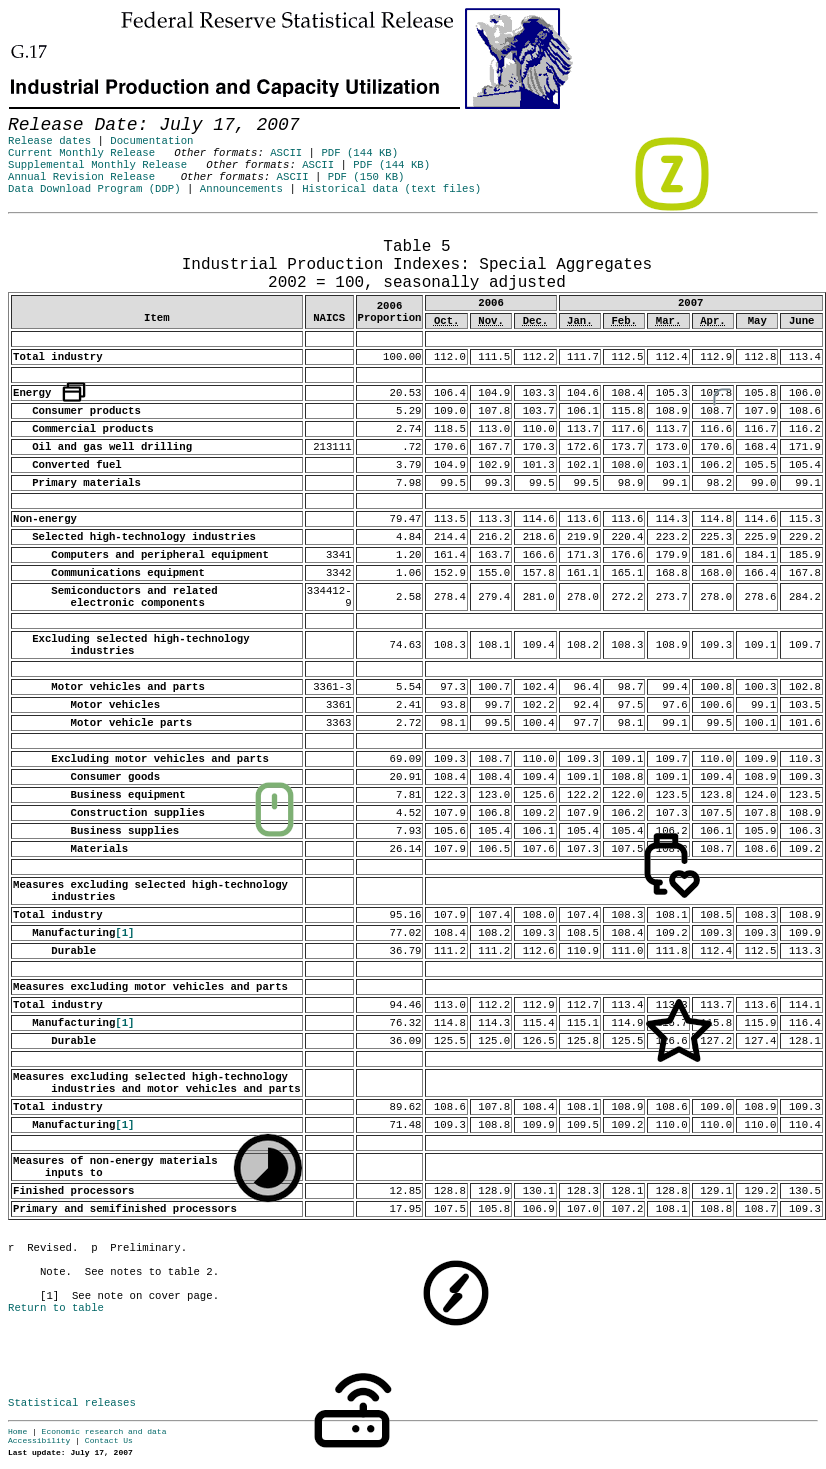 This screenshot has width=826, height=1469. What do you see at coordinates (274, 809) in the screenshot?
I see `mouse input device settings` at bounding box center [274, 809].